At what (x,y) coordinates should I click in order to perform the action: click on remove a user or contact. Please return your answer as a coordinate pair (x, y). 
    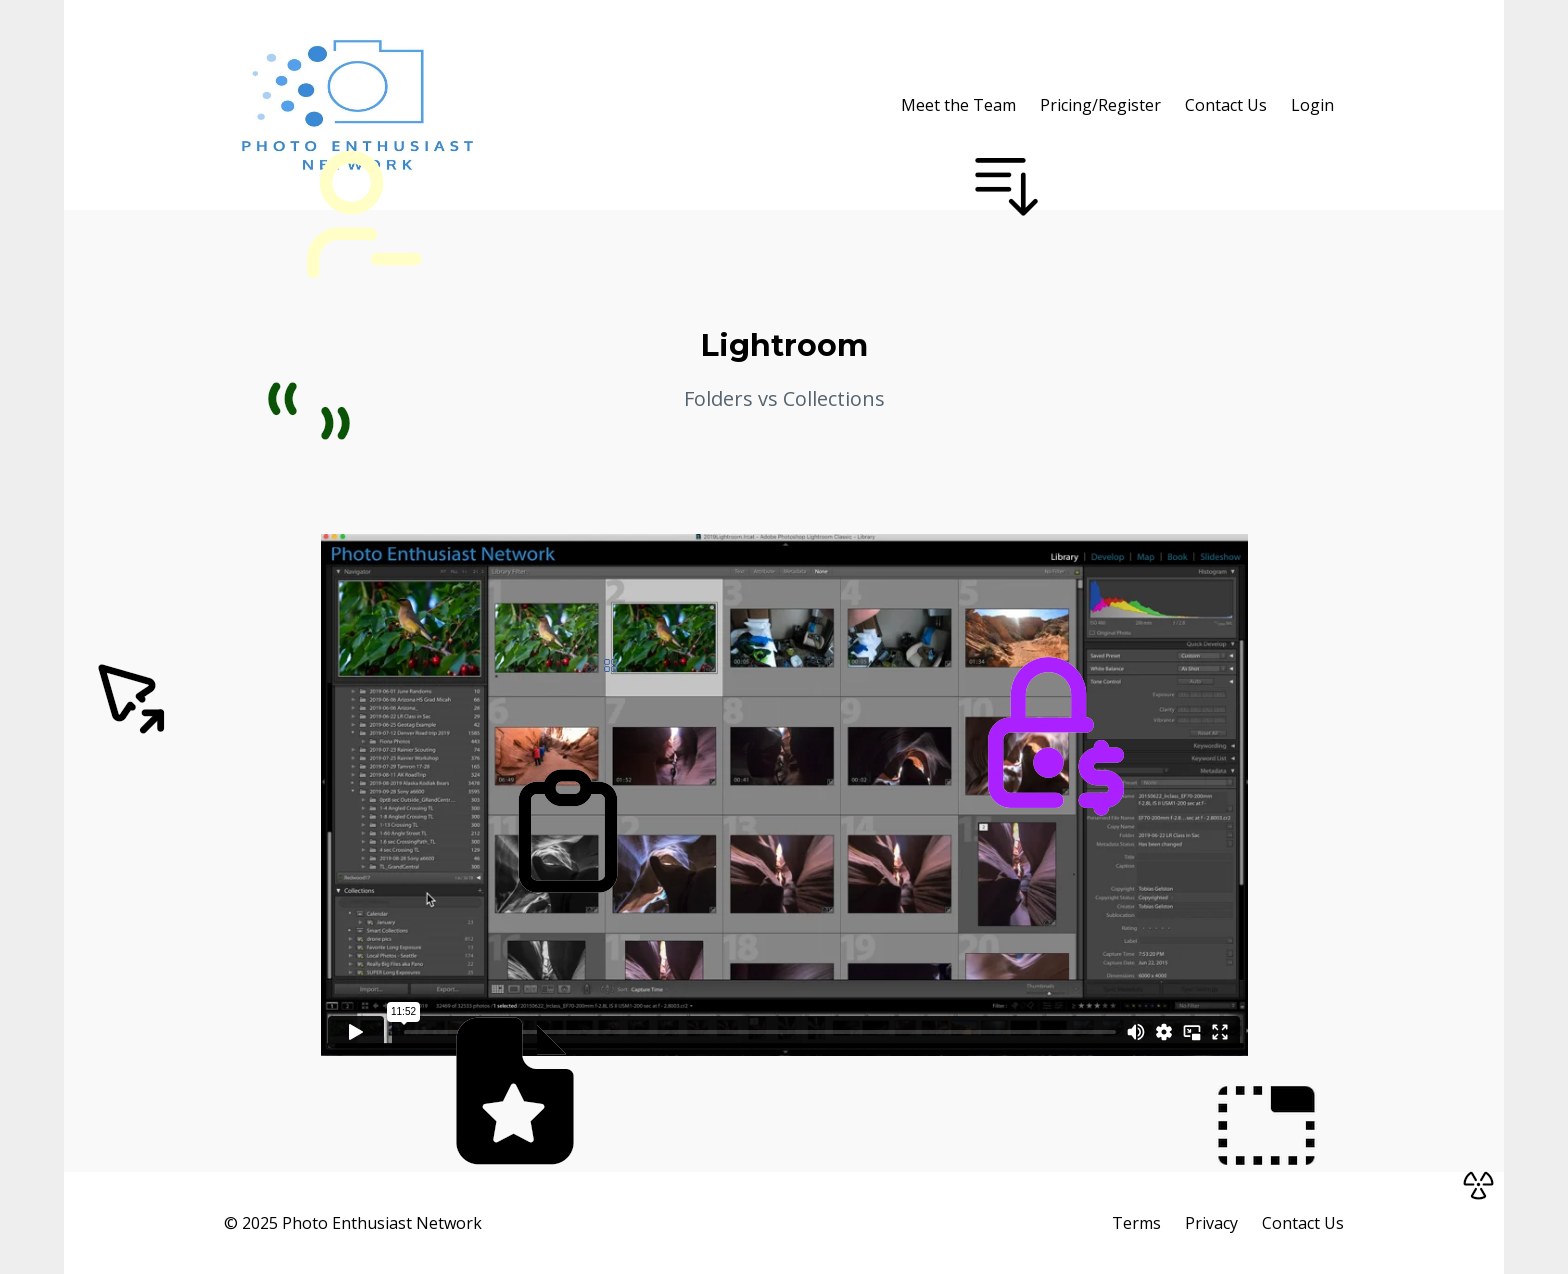
    Looking at the image, I should click on (351, 214).